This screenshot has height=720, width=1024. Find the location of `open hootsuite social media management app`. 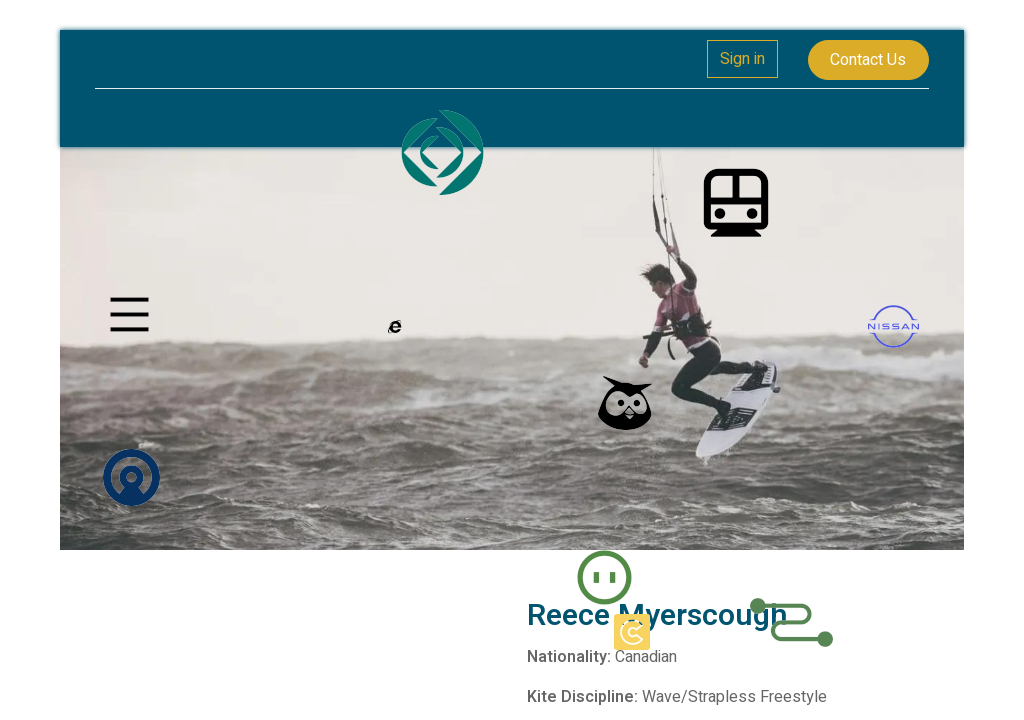

open hootsuite social media management app is located at coordinates (625, 403).